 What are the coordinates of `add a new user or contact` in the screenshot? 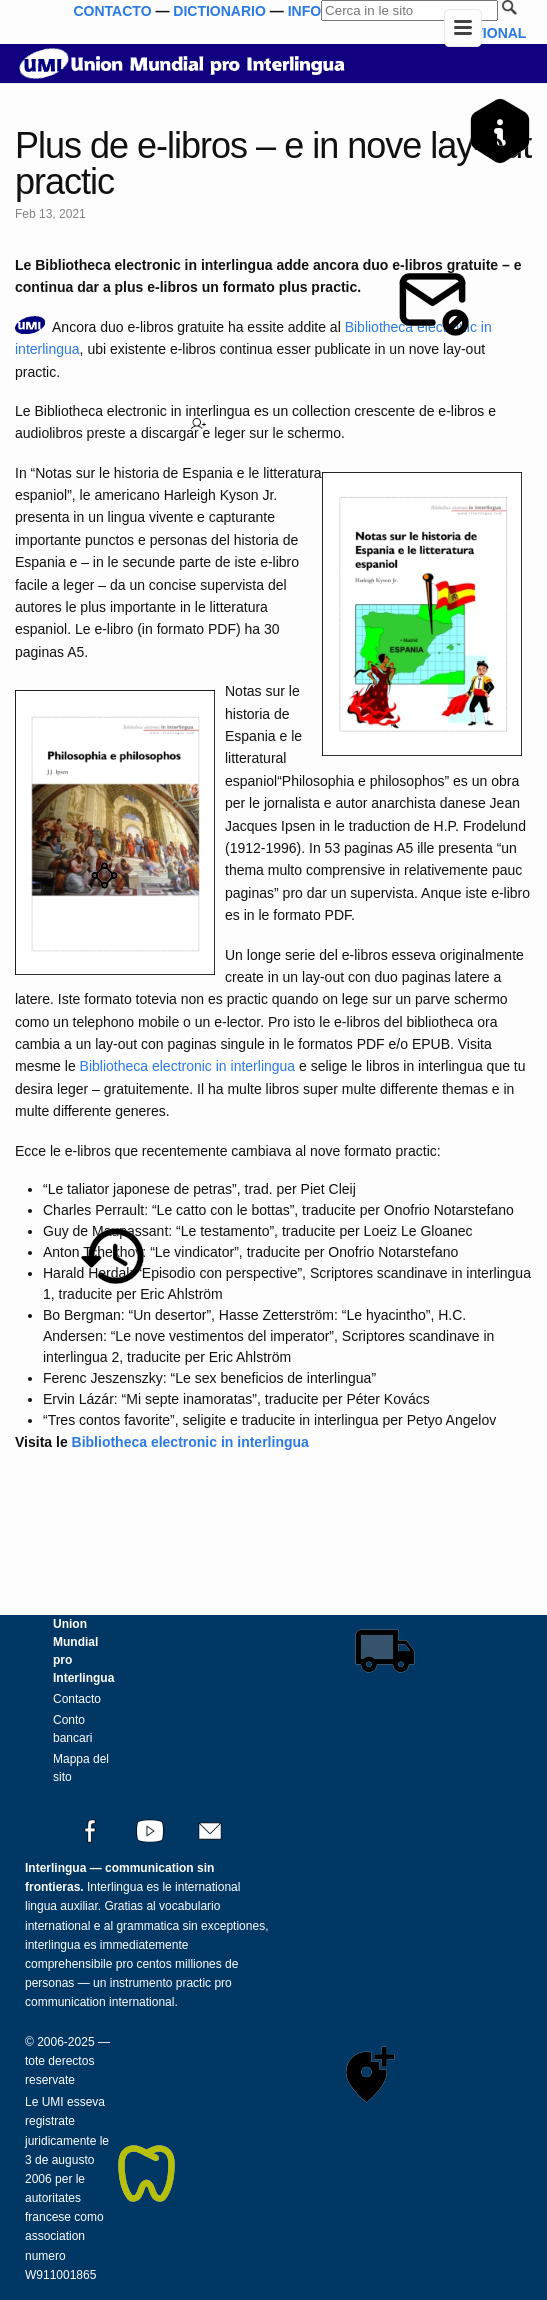 It's located at (198, 424).